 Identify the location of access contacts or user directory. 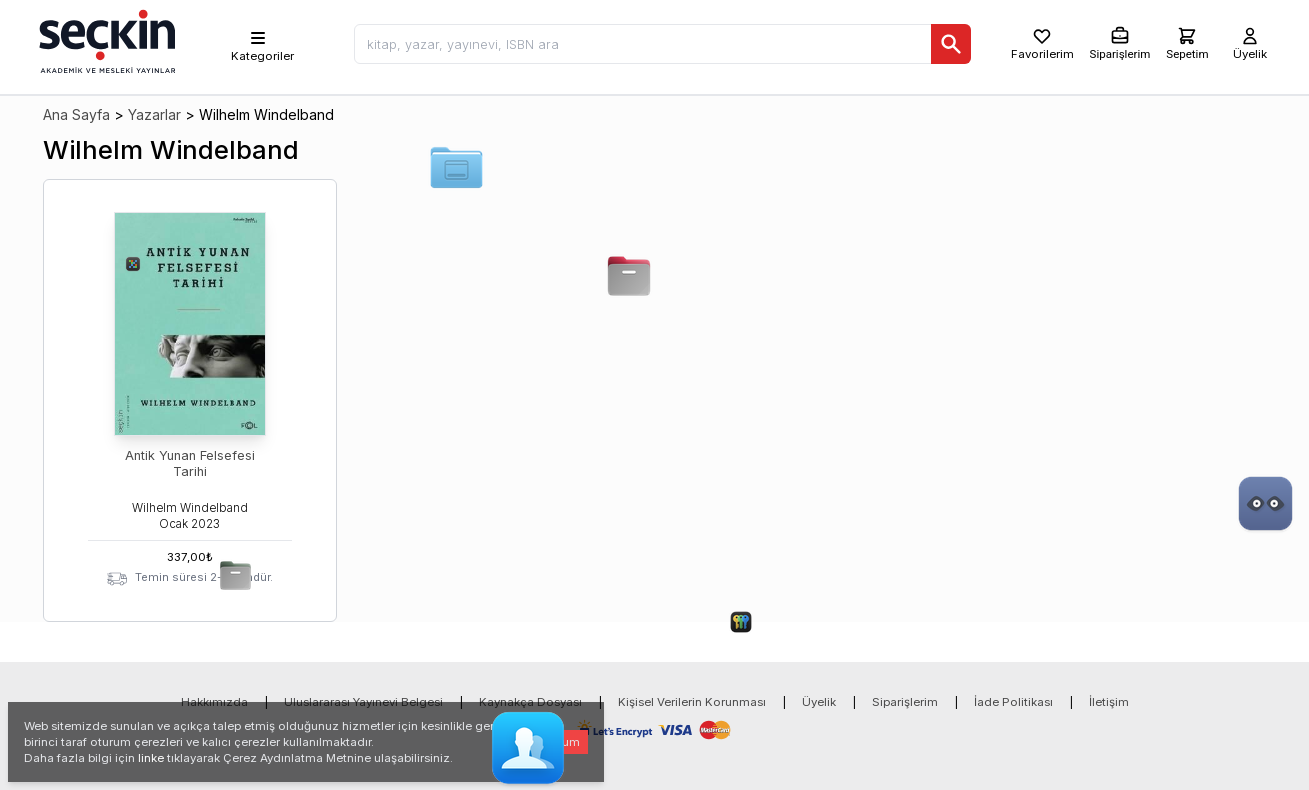
(528, 748).